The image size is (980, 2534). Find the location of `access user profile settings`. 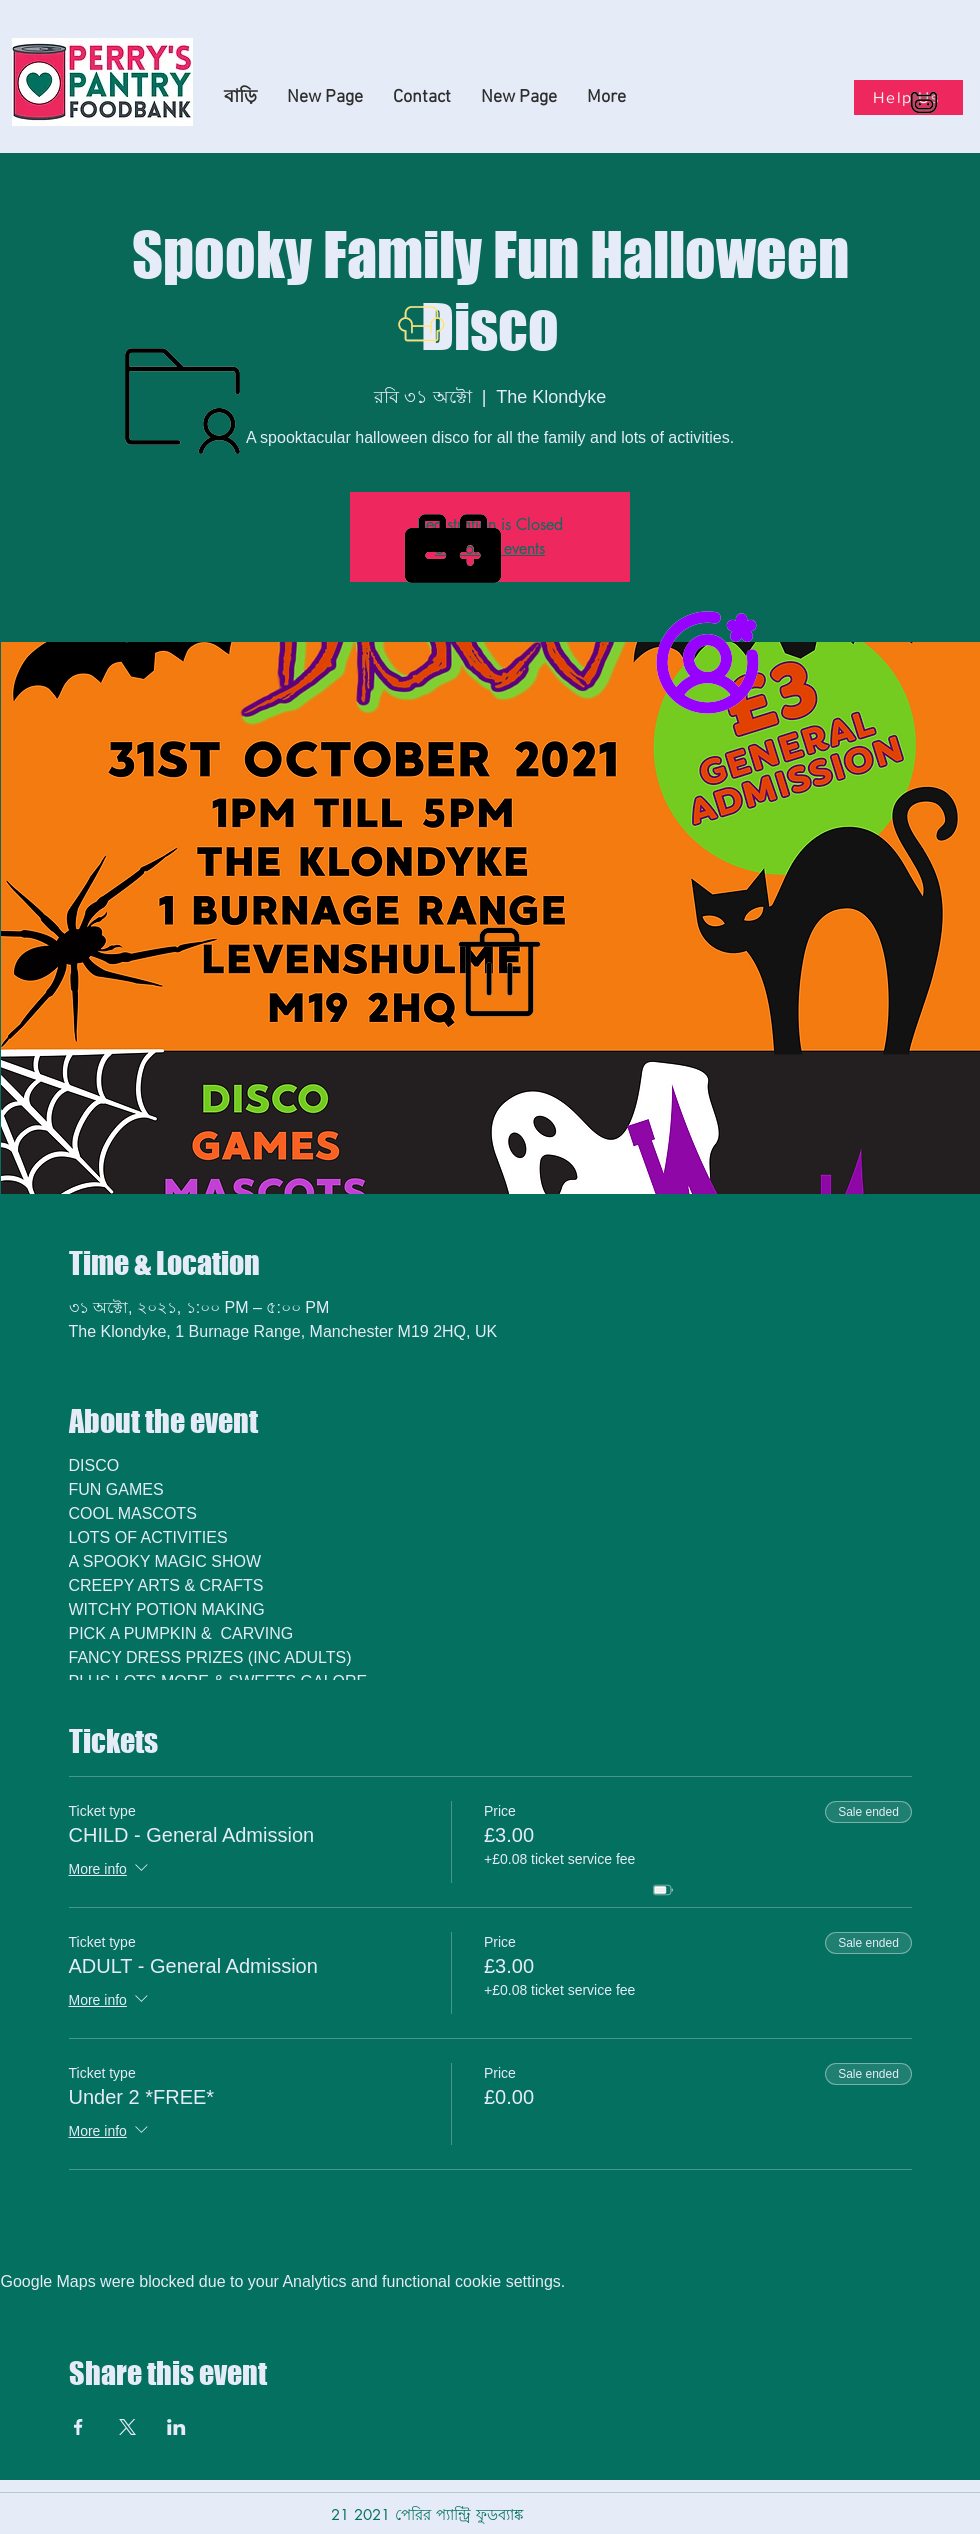

access user profile settings is located at coordinates (707, 662).